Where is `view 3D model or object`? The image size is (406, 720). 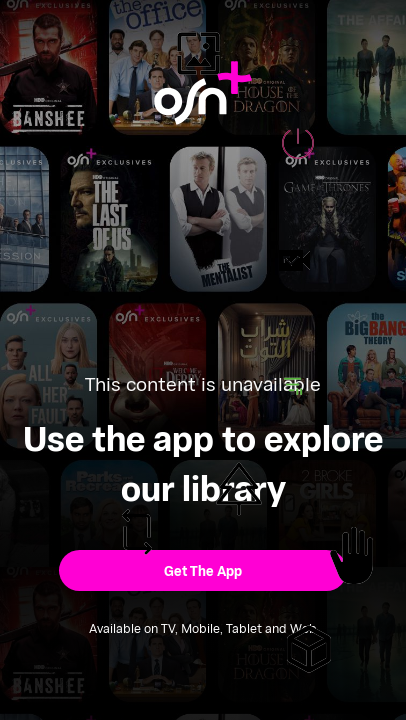
view 3D model or object is located at coordinates (309, 649).